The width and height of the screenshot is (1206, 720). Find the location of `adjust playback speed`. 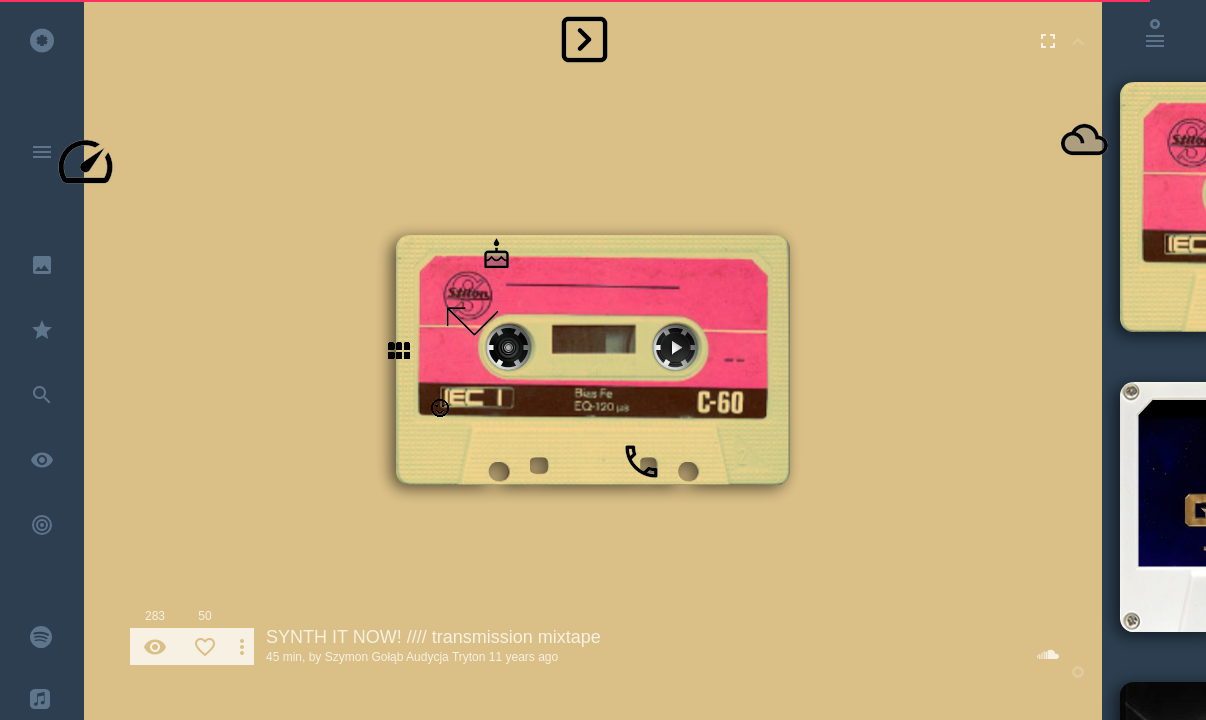

adjust playback speed is located at coordinates (85, 161).